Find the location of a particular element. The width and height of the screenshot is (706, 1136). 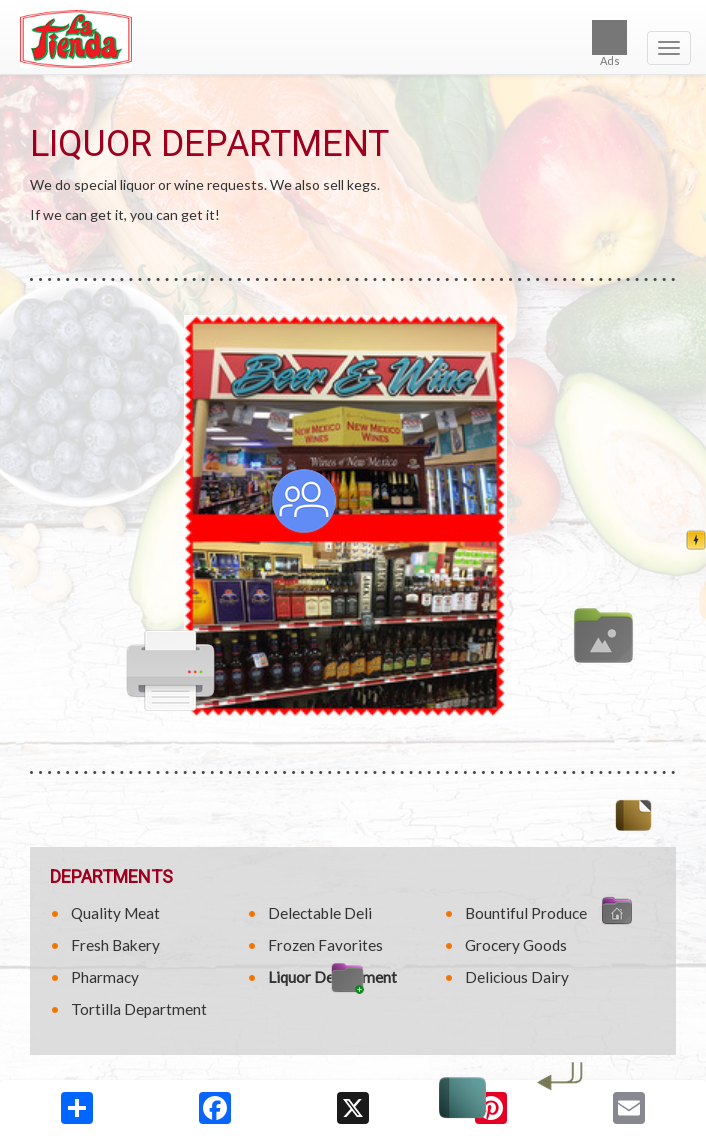

access the desktop folder is located at coordinates (462, 1096).